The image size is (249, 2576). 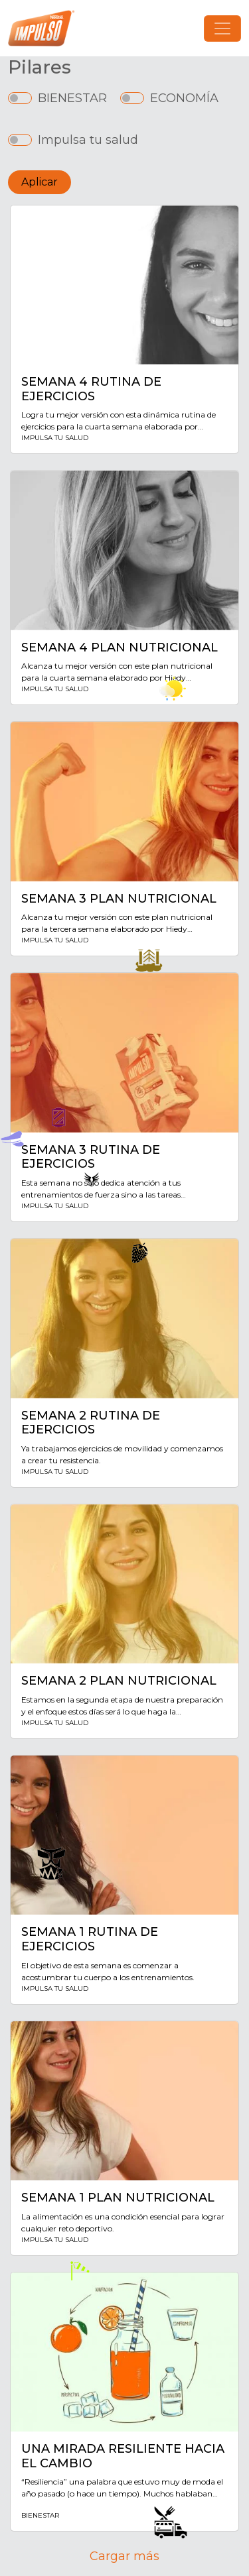 What do you see at coordinates (50, 1863) in the screenshot?
I see `select tribal or tiki-themed content` at bounding box center [50, 1863].